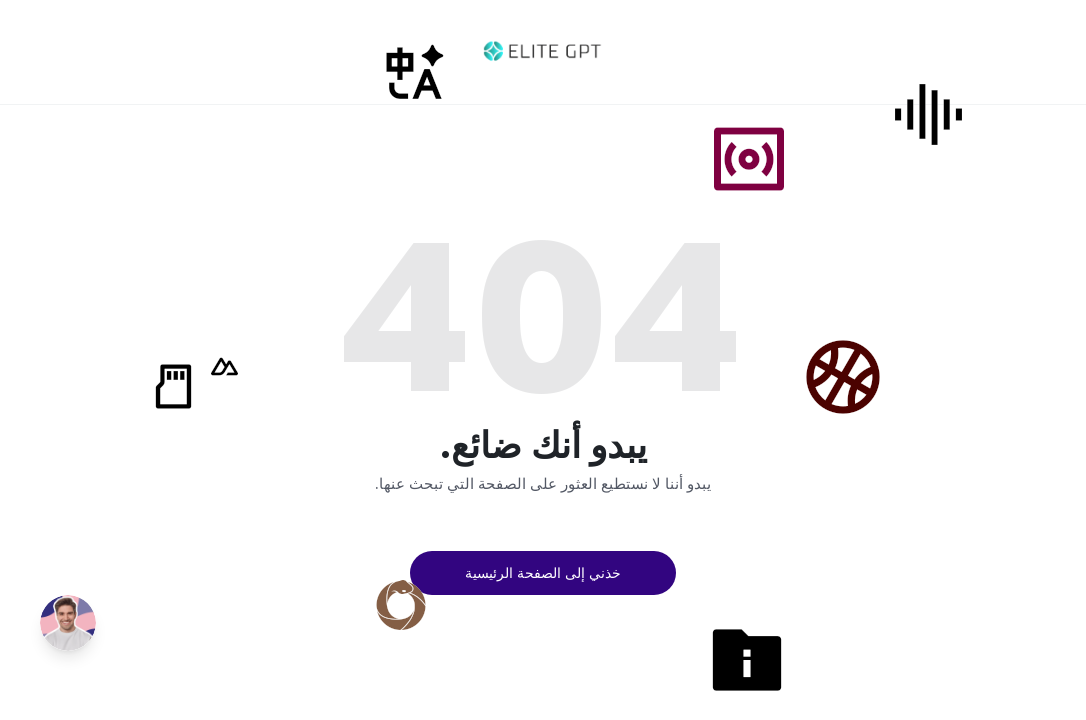  I want to click on translate text using AI, so click(413, 74).